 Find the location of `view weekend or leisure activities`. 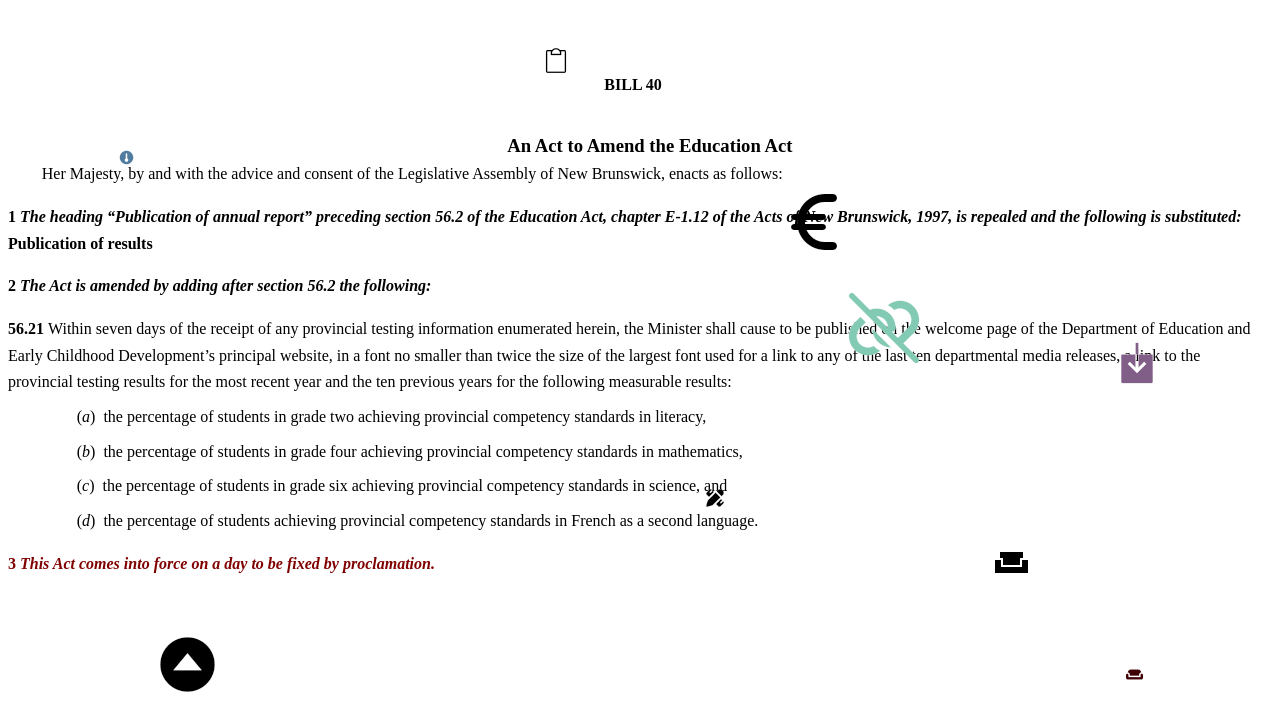

view weekend or leisure activities is located at coordinates (1011, 562).